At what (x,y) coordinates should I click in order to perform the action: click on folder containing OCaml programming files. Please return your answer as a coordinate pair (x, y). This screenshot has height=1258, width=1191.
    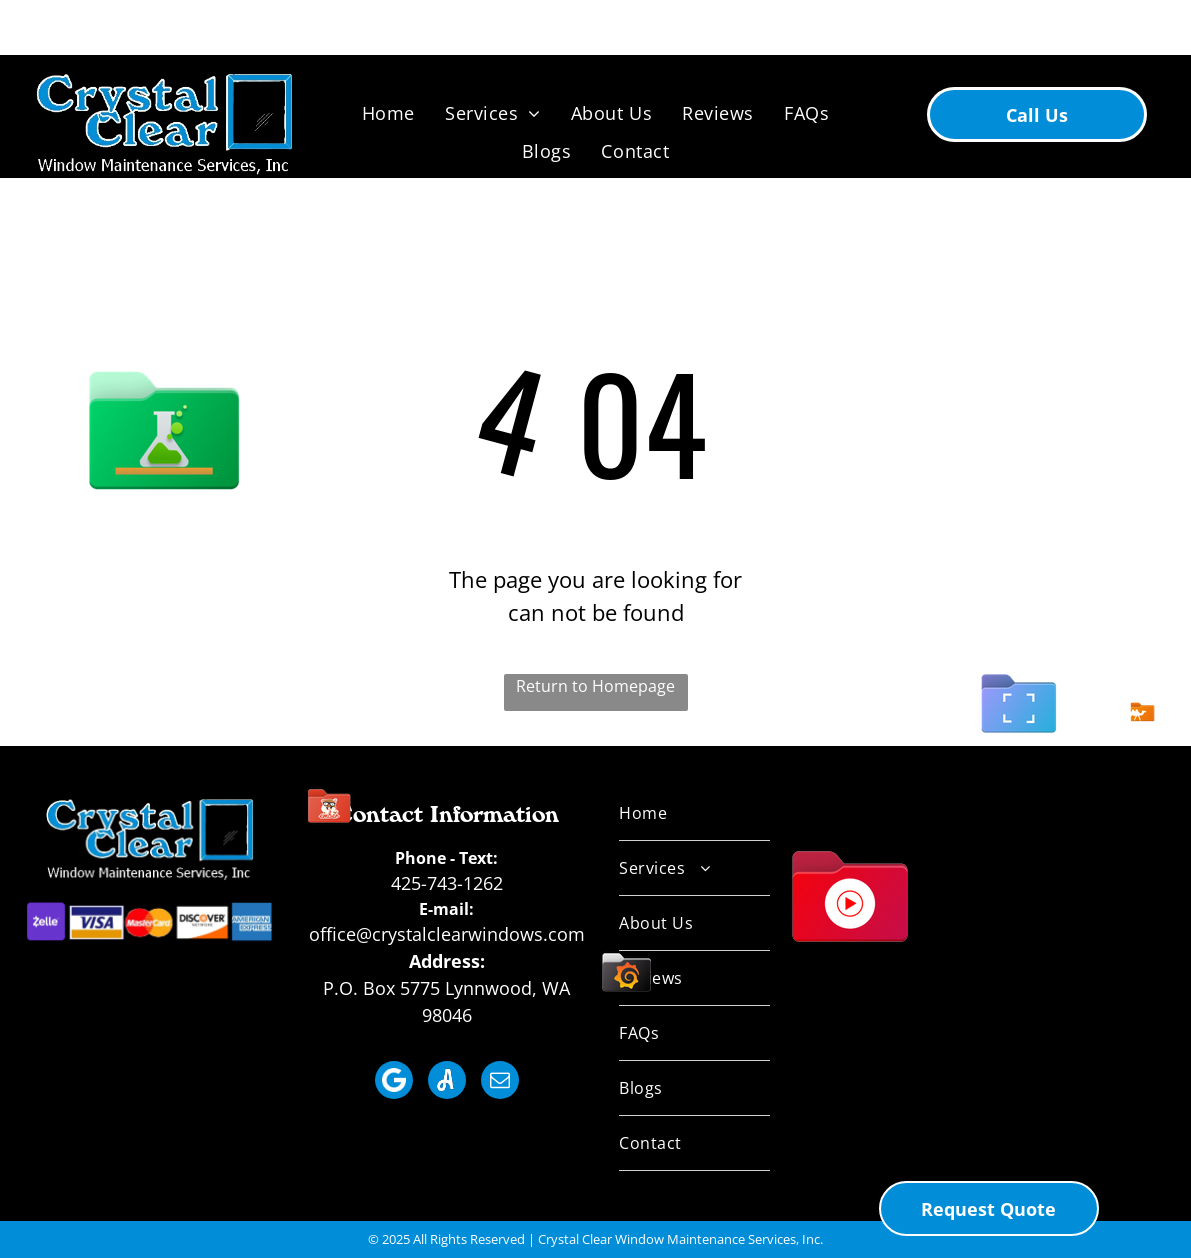
    Looking at the image, I should click on (1142, 712).